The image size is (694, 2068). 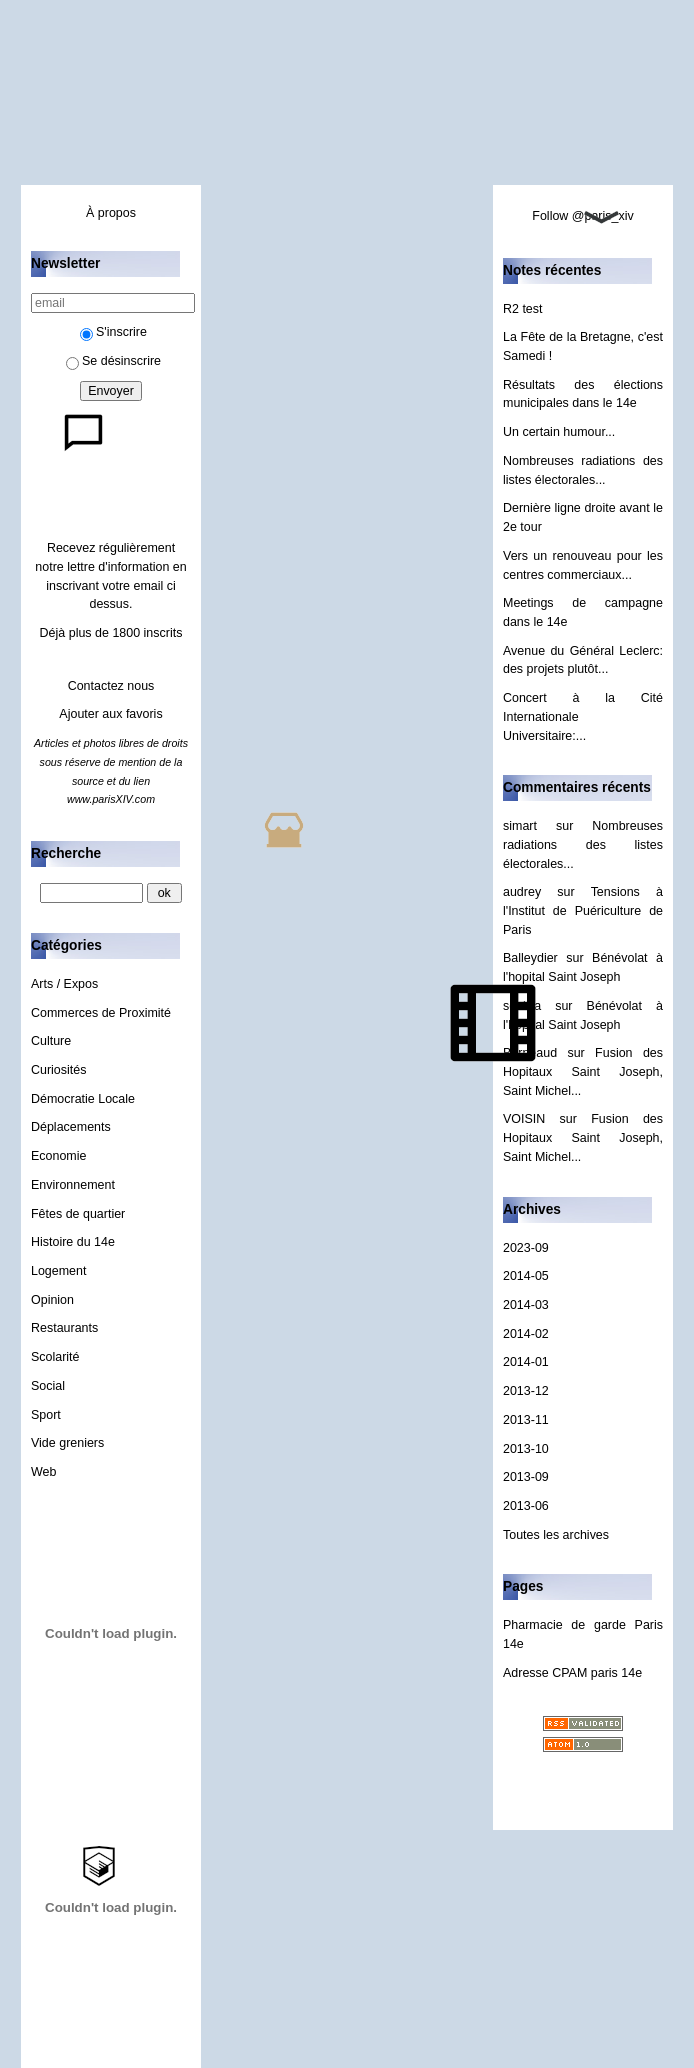 What do you see at coordinates (83, 431) in the screenshot?
I see `open chat or messaging` at bounding box center [83, 431].